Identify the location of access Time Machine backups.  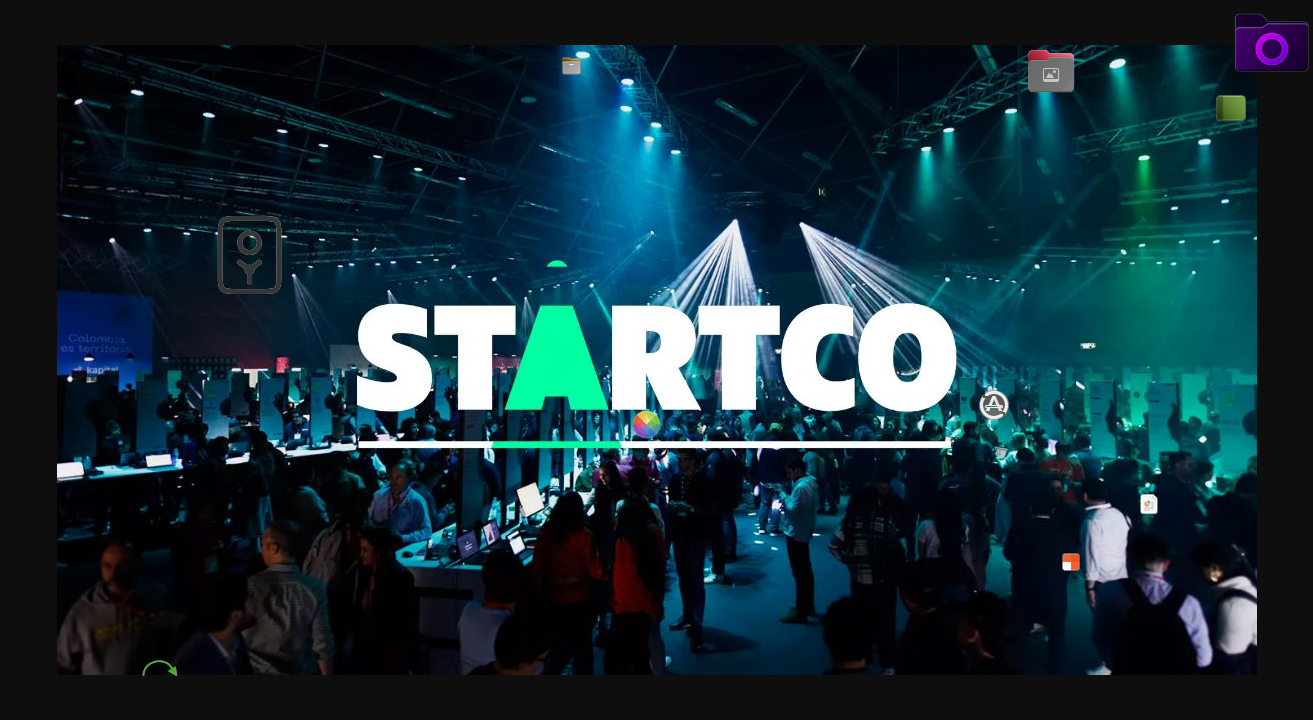
(252, 255).